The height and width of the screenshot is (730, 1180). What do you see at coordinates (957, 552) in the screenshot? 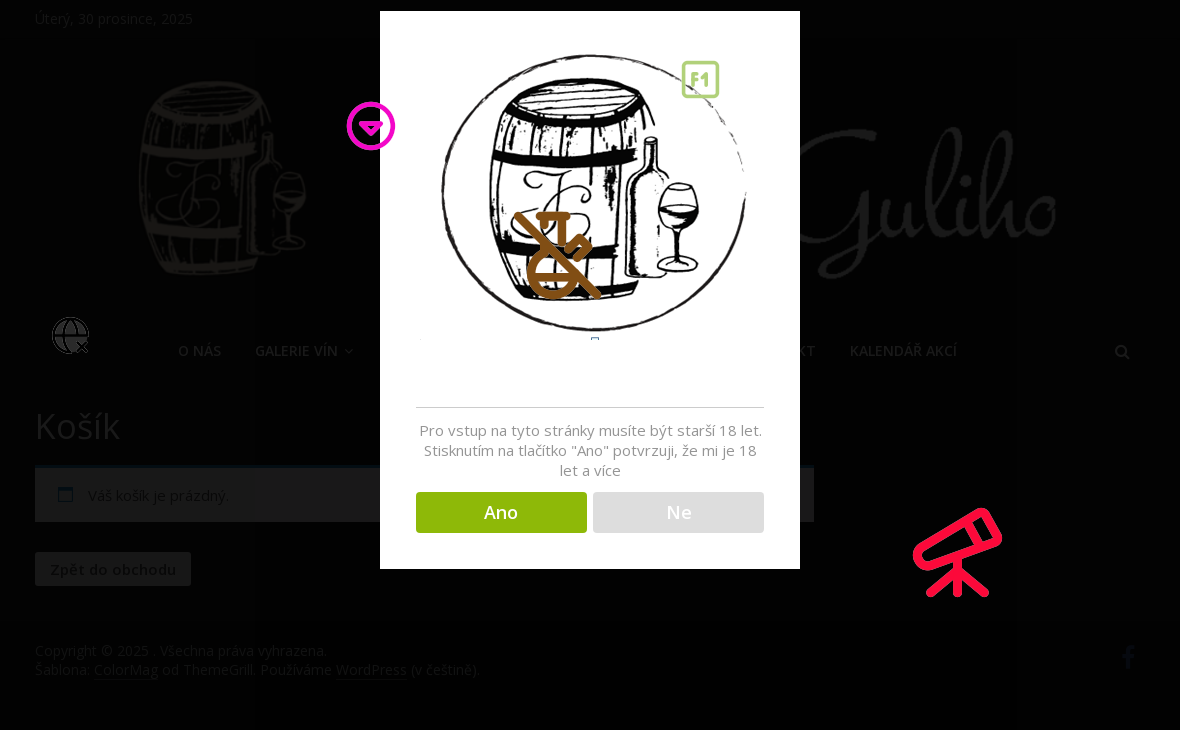
I see `explore or discover new content` at bounding box center [957, 552].